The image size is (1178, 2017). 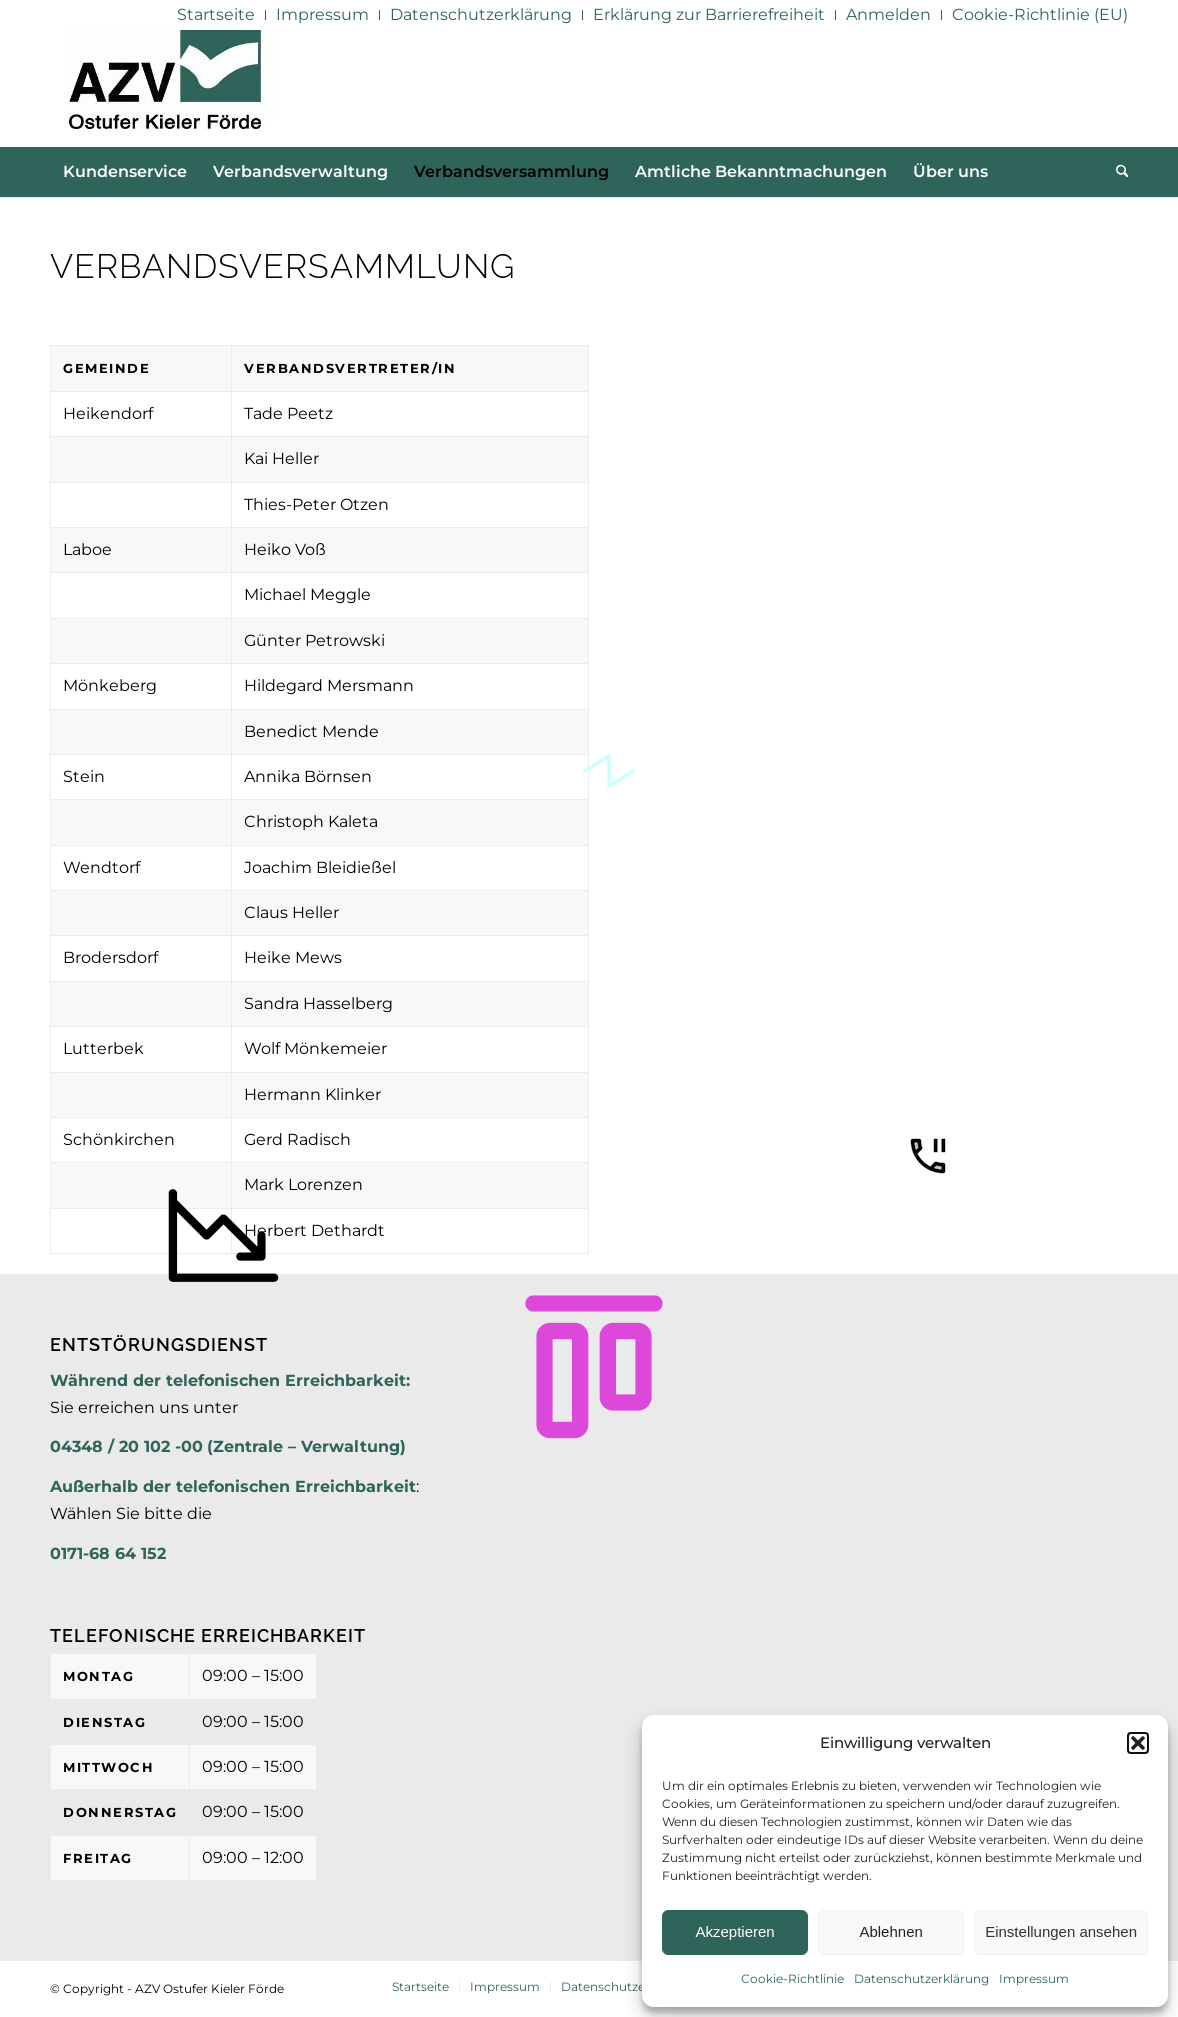 I want to click on align selected elements to the top, so click(x=594, y=1364).